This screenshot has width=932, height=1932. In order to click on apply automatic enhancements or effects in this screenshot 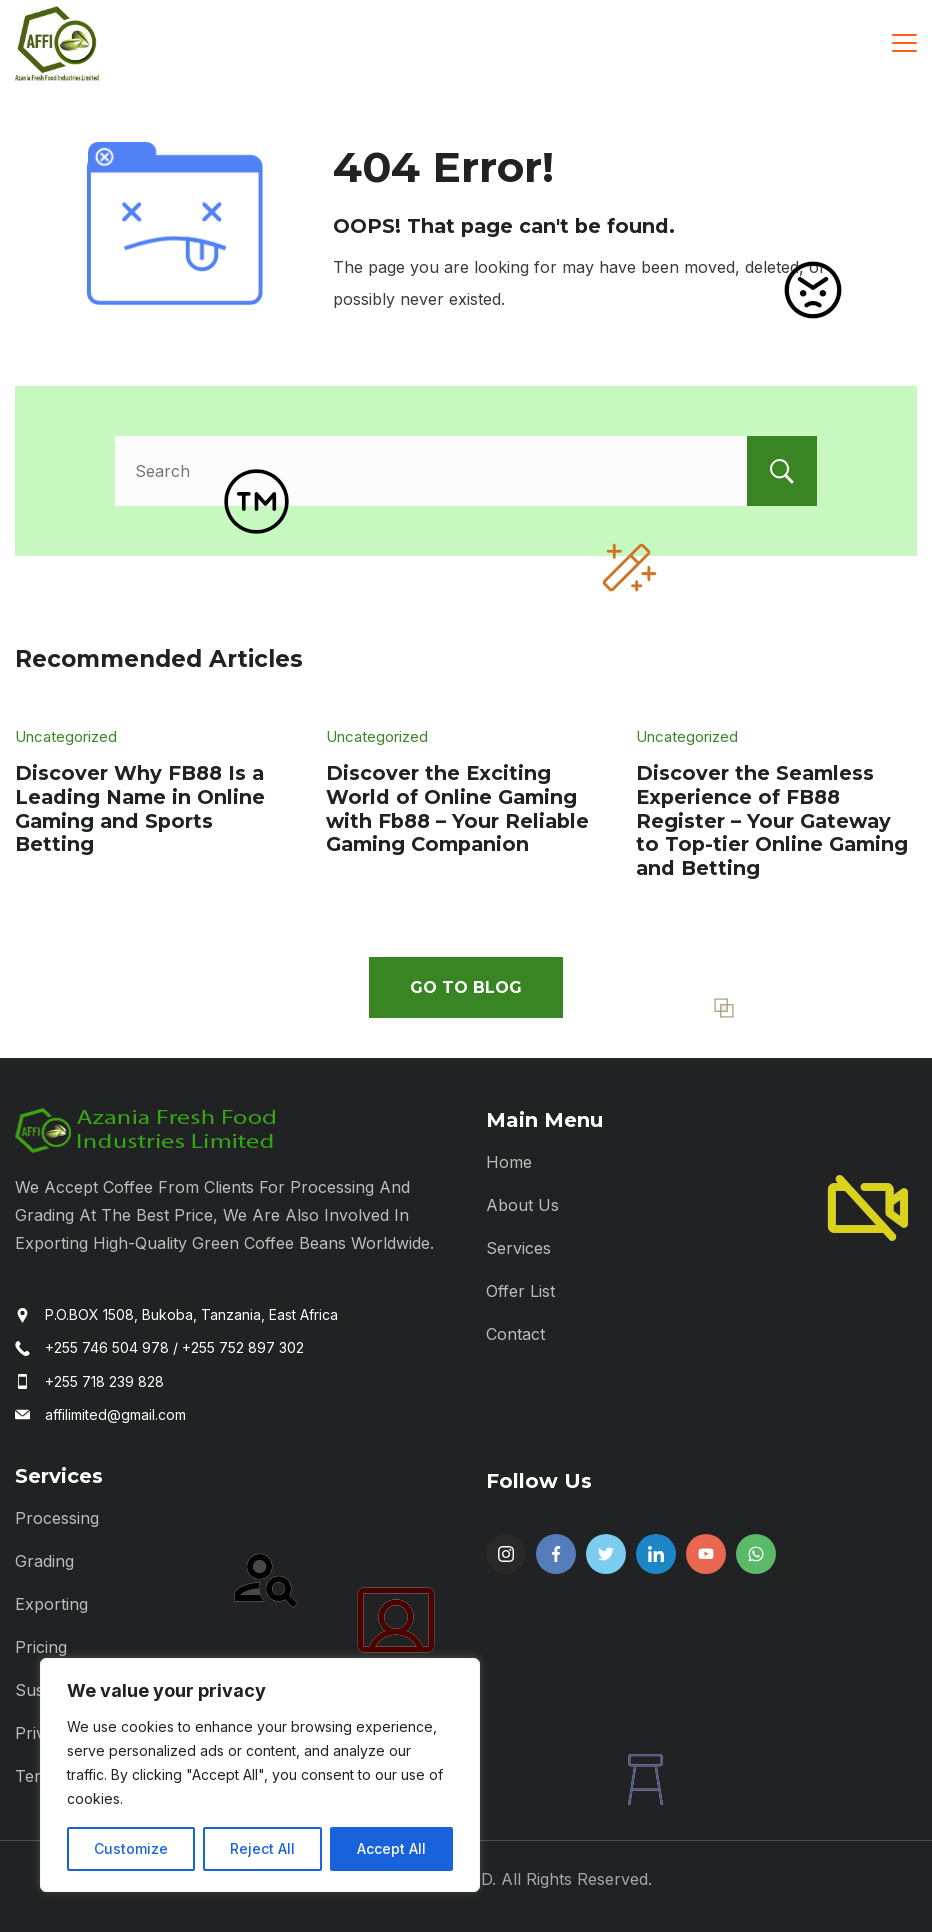, I will do `click(626, 567)`.